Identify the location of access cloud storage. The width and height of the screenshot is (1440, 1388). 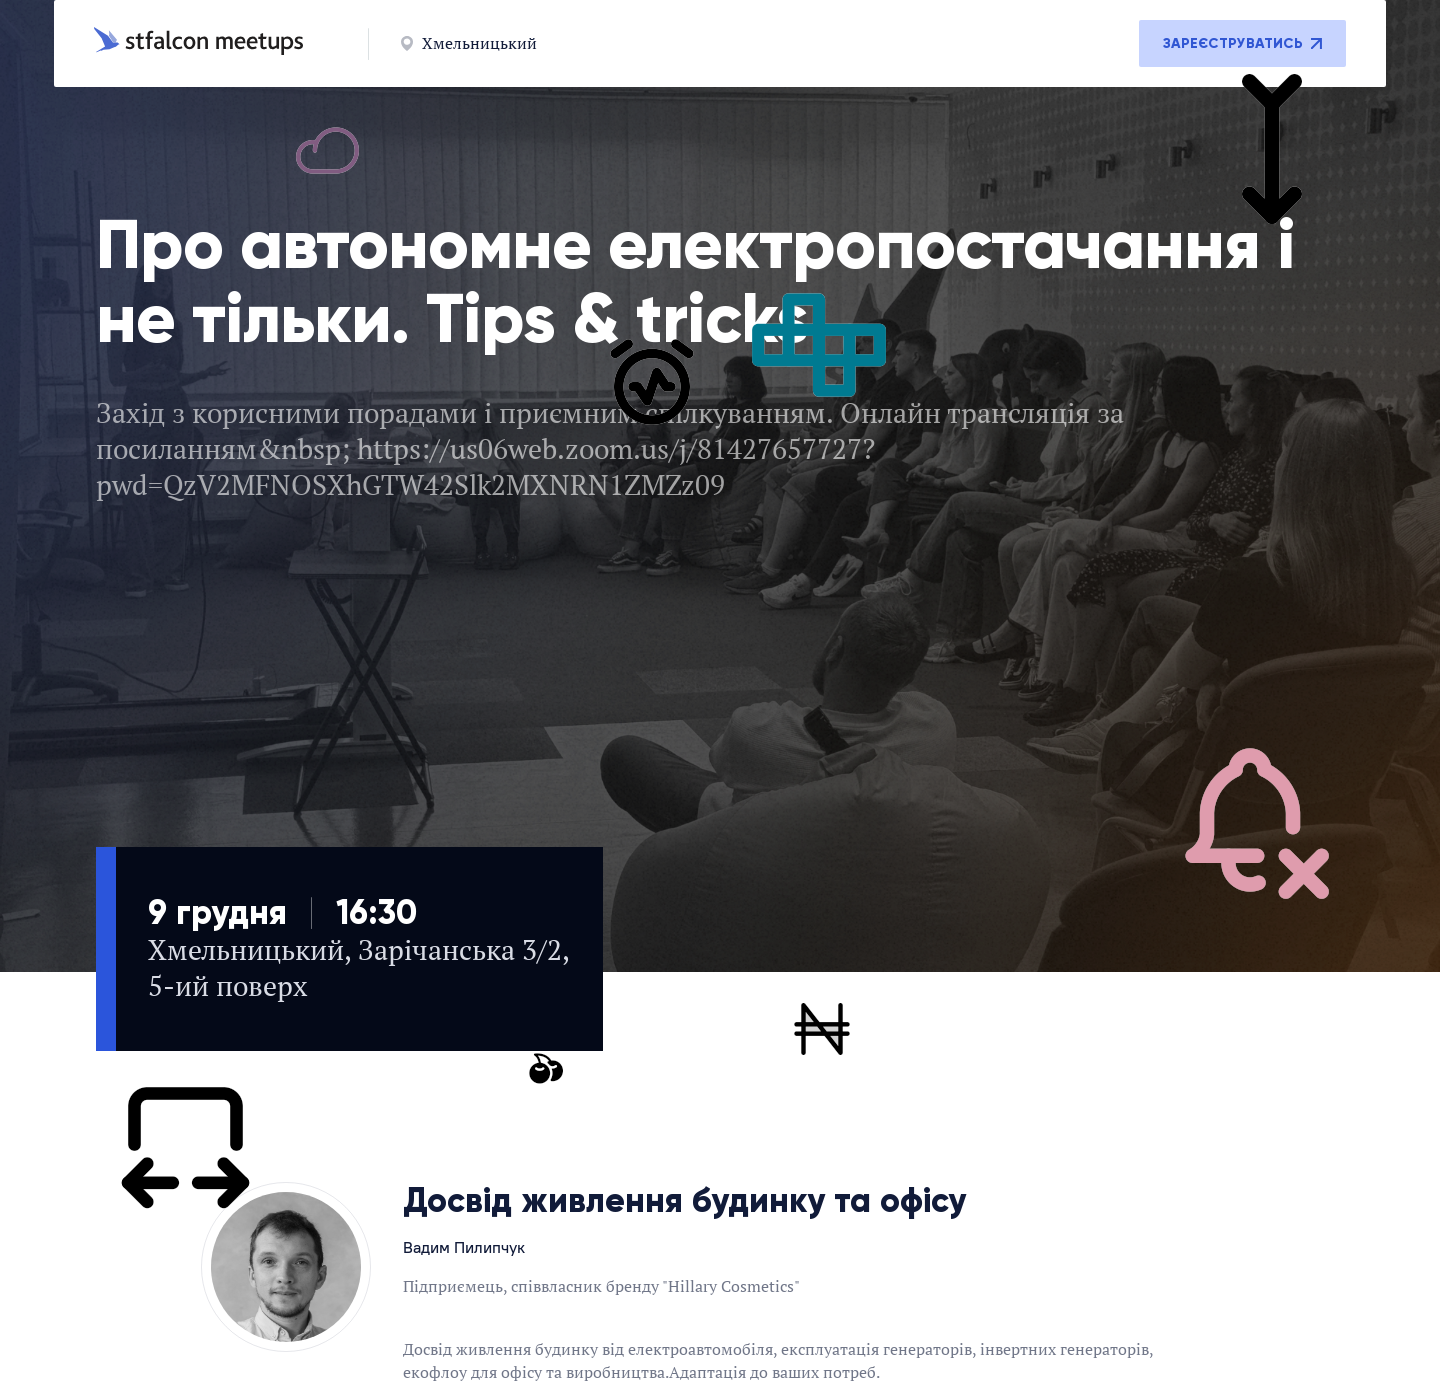
(327, 150).